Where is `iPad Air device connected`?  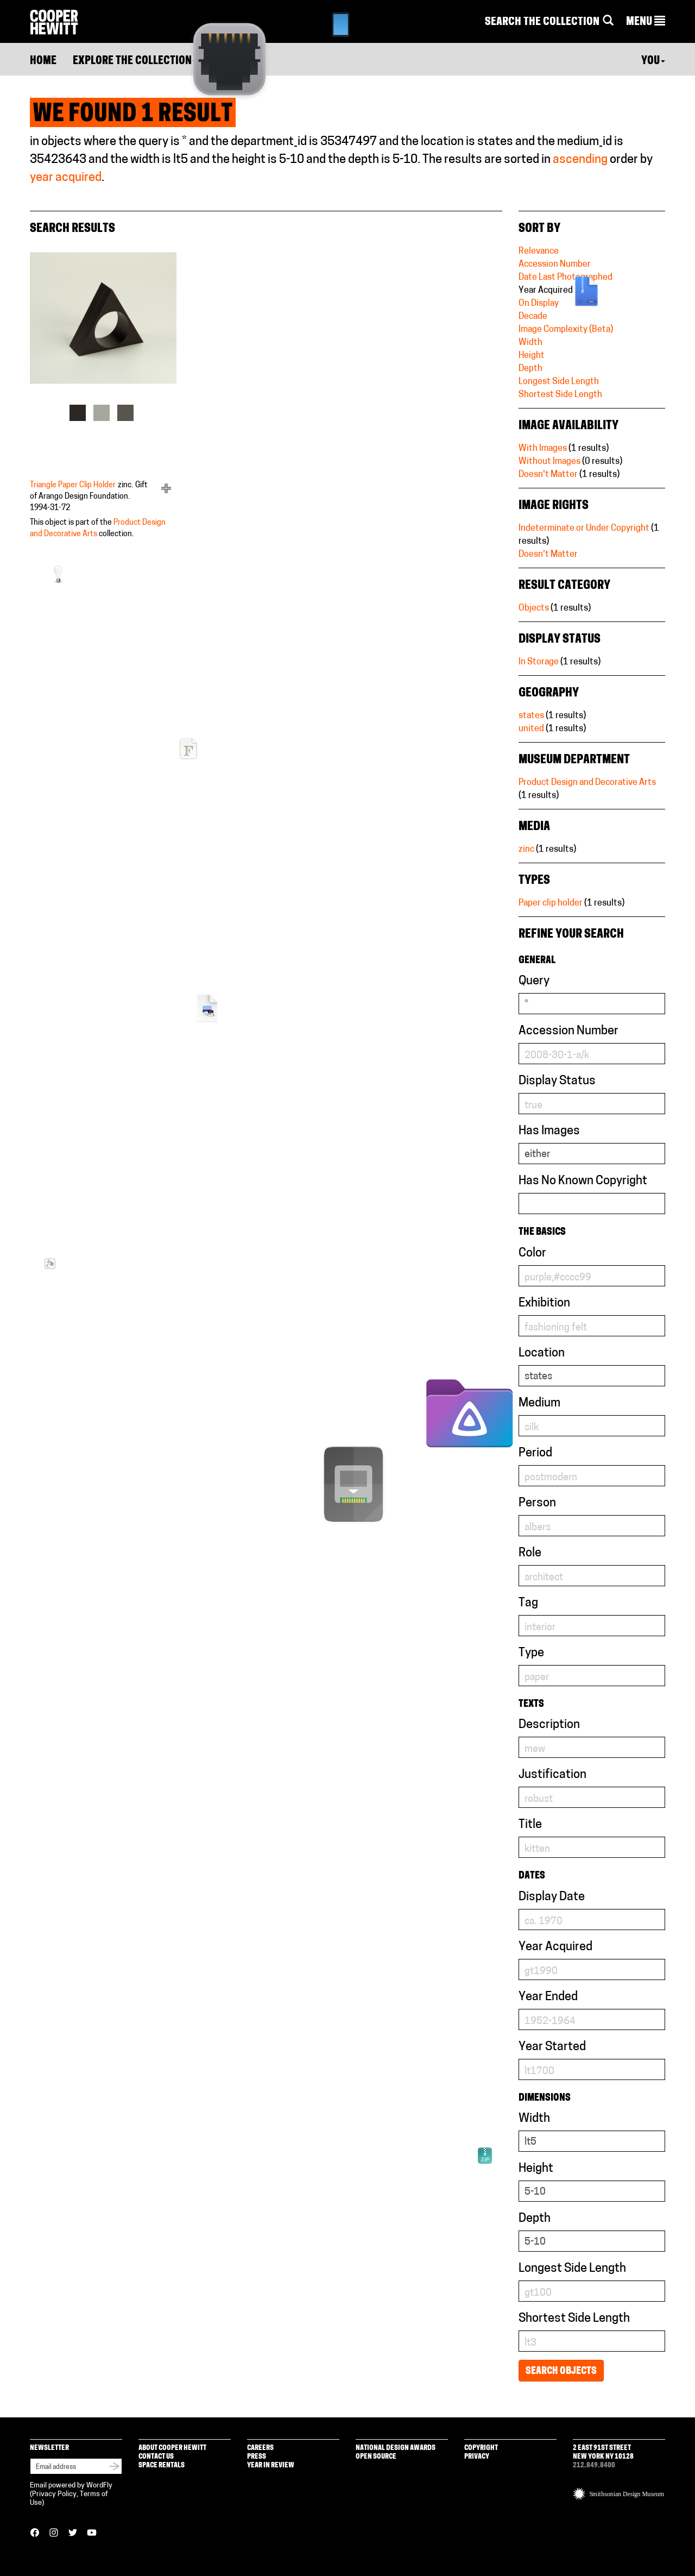 iPad Air device connected is located at coordinates (340, 24).